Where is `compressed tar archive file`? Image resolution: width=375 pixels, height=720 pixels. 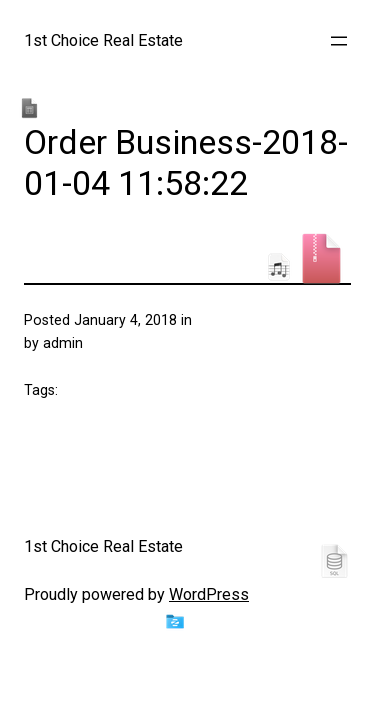 compressed tar archive file is located at coordinates (321, 259).